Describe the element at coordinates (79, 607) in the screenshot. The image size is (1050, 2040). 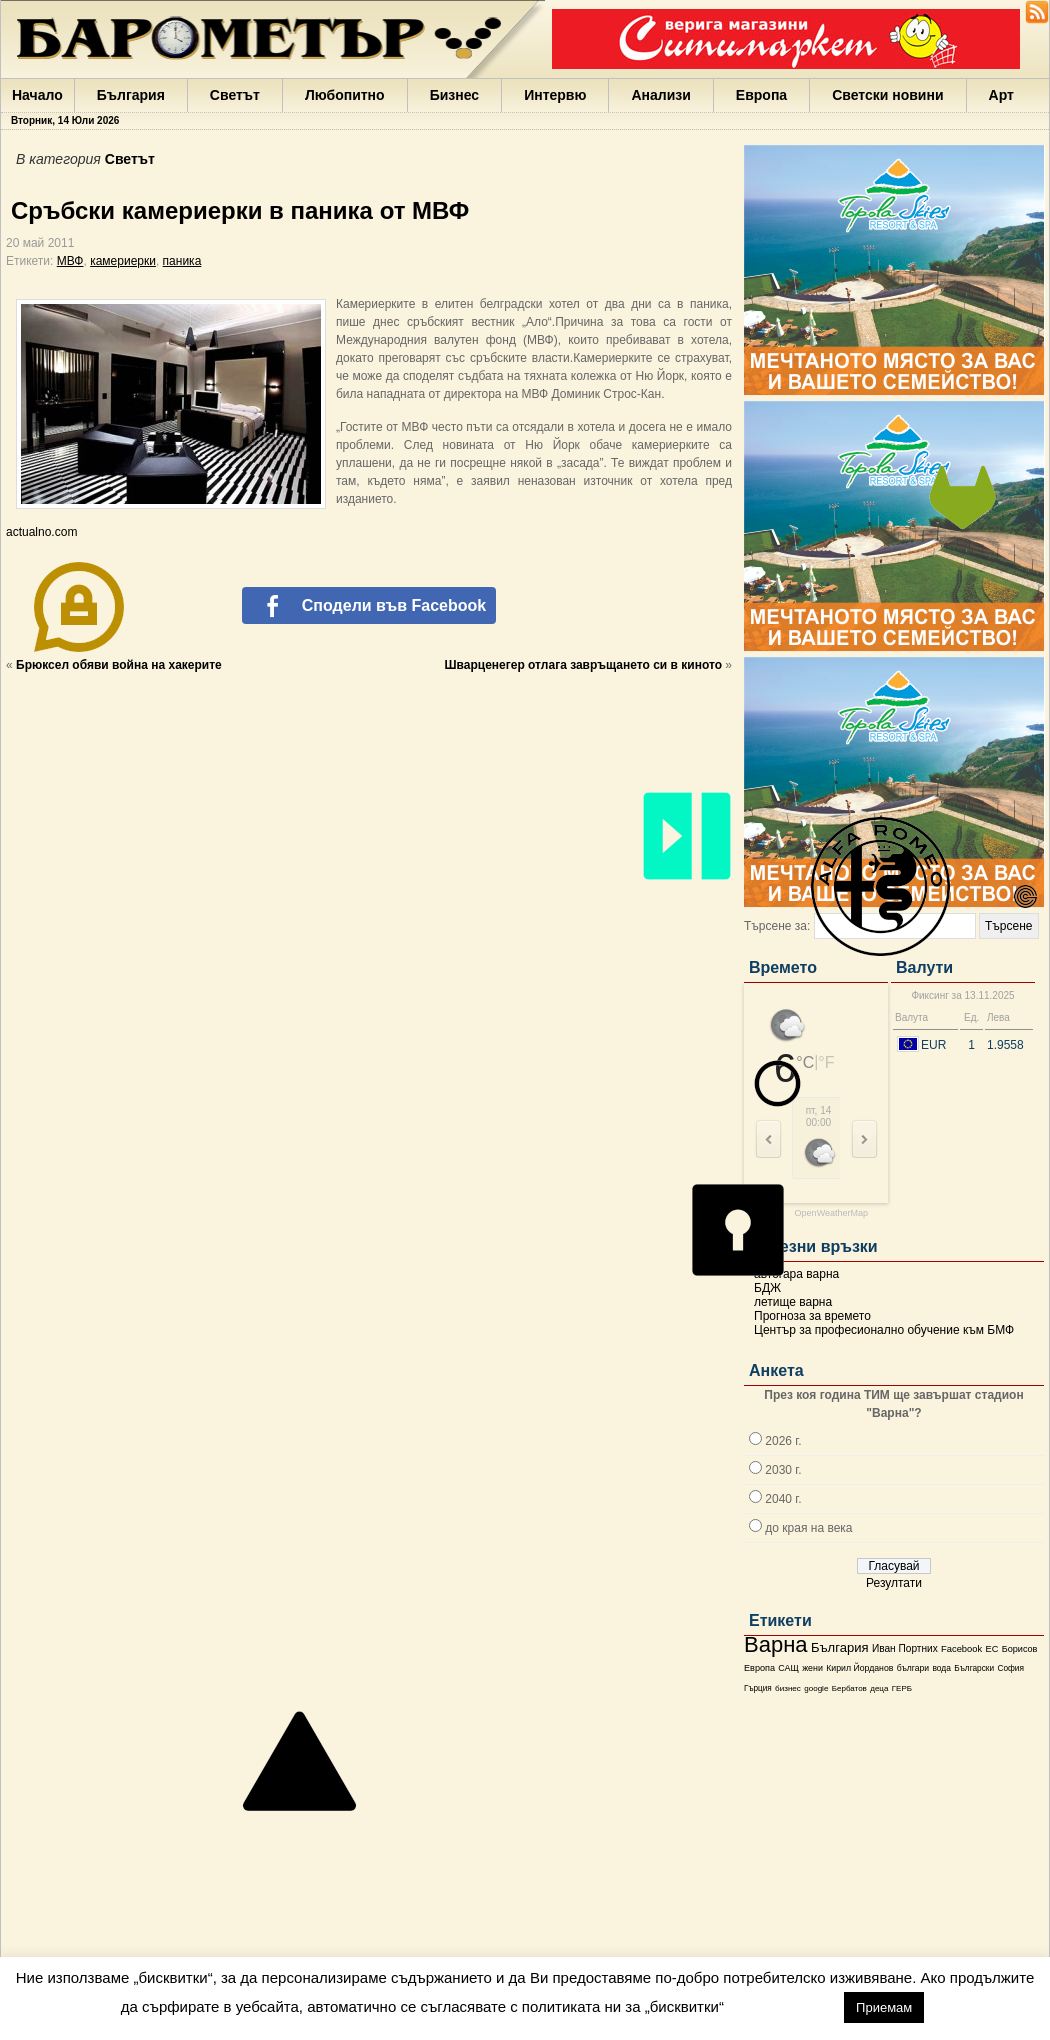
I see `start a private or encrypted conversation` at that location.